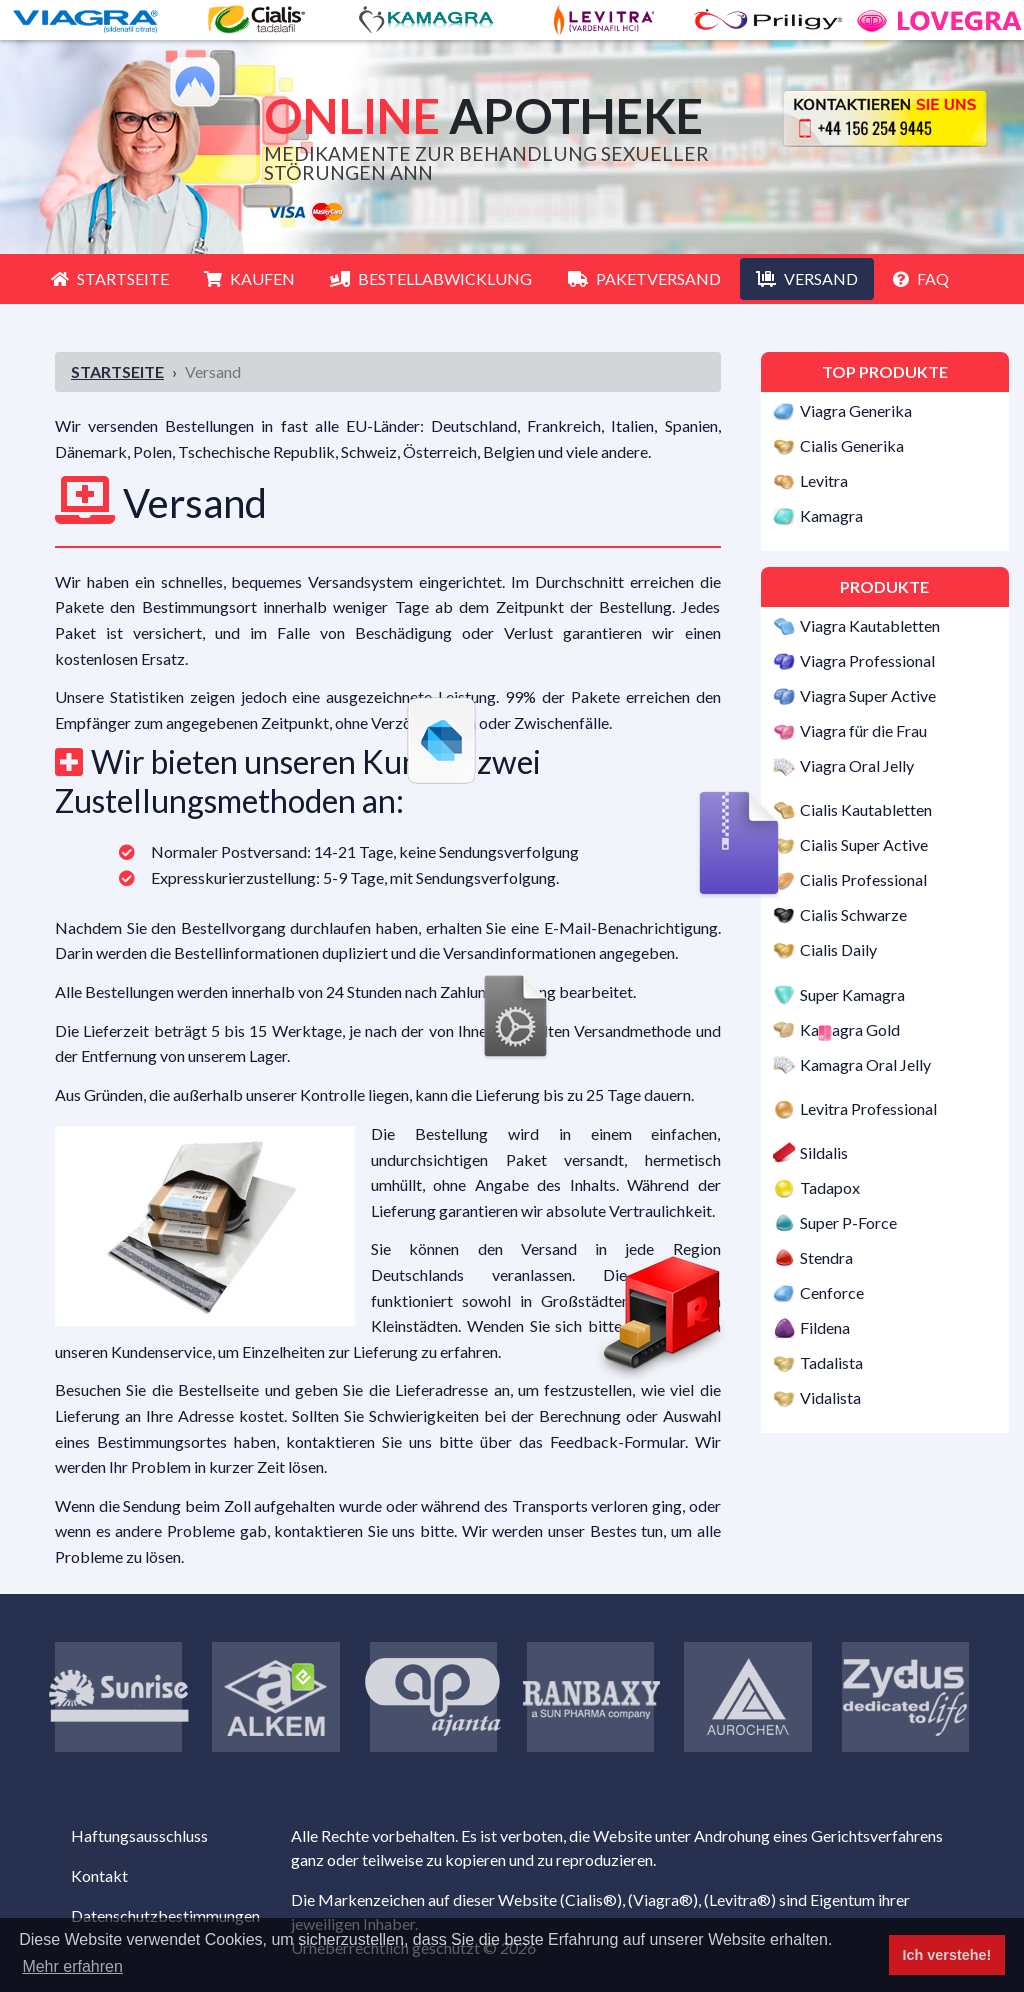 Image resolution: width=1024 pixels, height=1992 pixels. What do you see at coordinates (195, 82) in the screenshot?
I see `open nordvpn application` at bounding box center [195, 82].